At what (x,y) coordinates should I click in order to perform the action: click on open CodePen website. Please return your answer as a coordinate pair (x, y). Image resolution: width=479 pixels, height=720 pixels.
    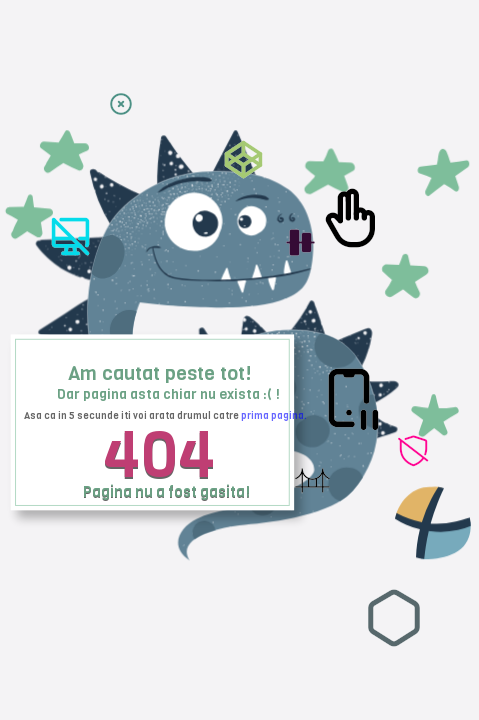
    Looking at the image, I should click on (243, 159).